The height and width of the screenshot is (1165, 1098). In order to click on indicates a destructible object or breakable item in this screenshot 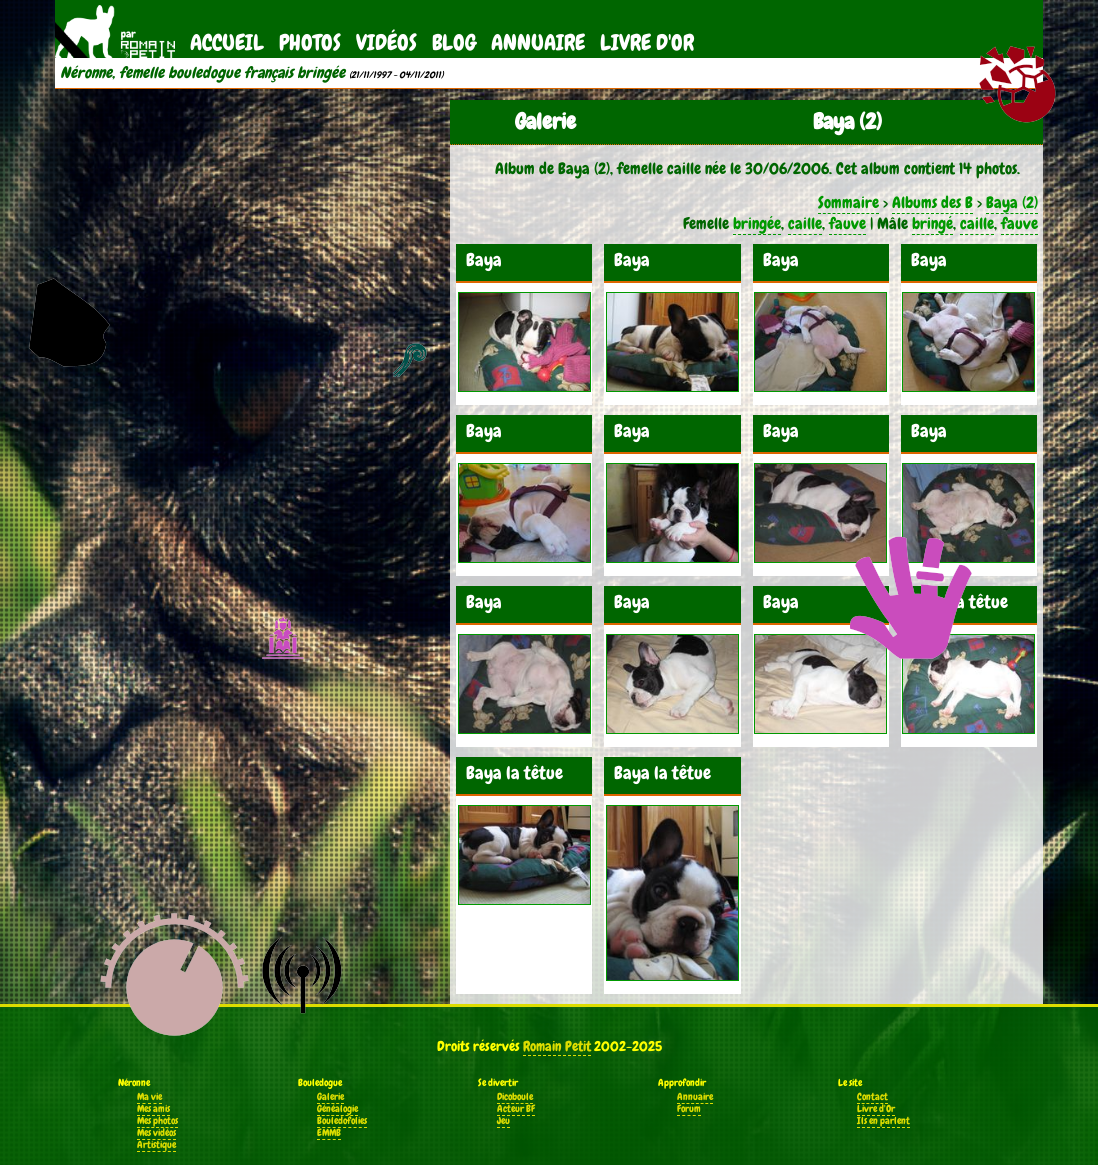, I will do `click(1017, 84)`.